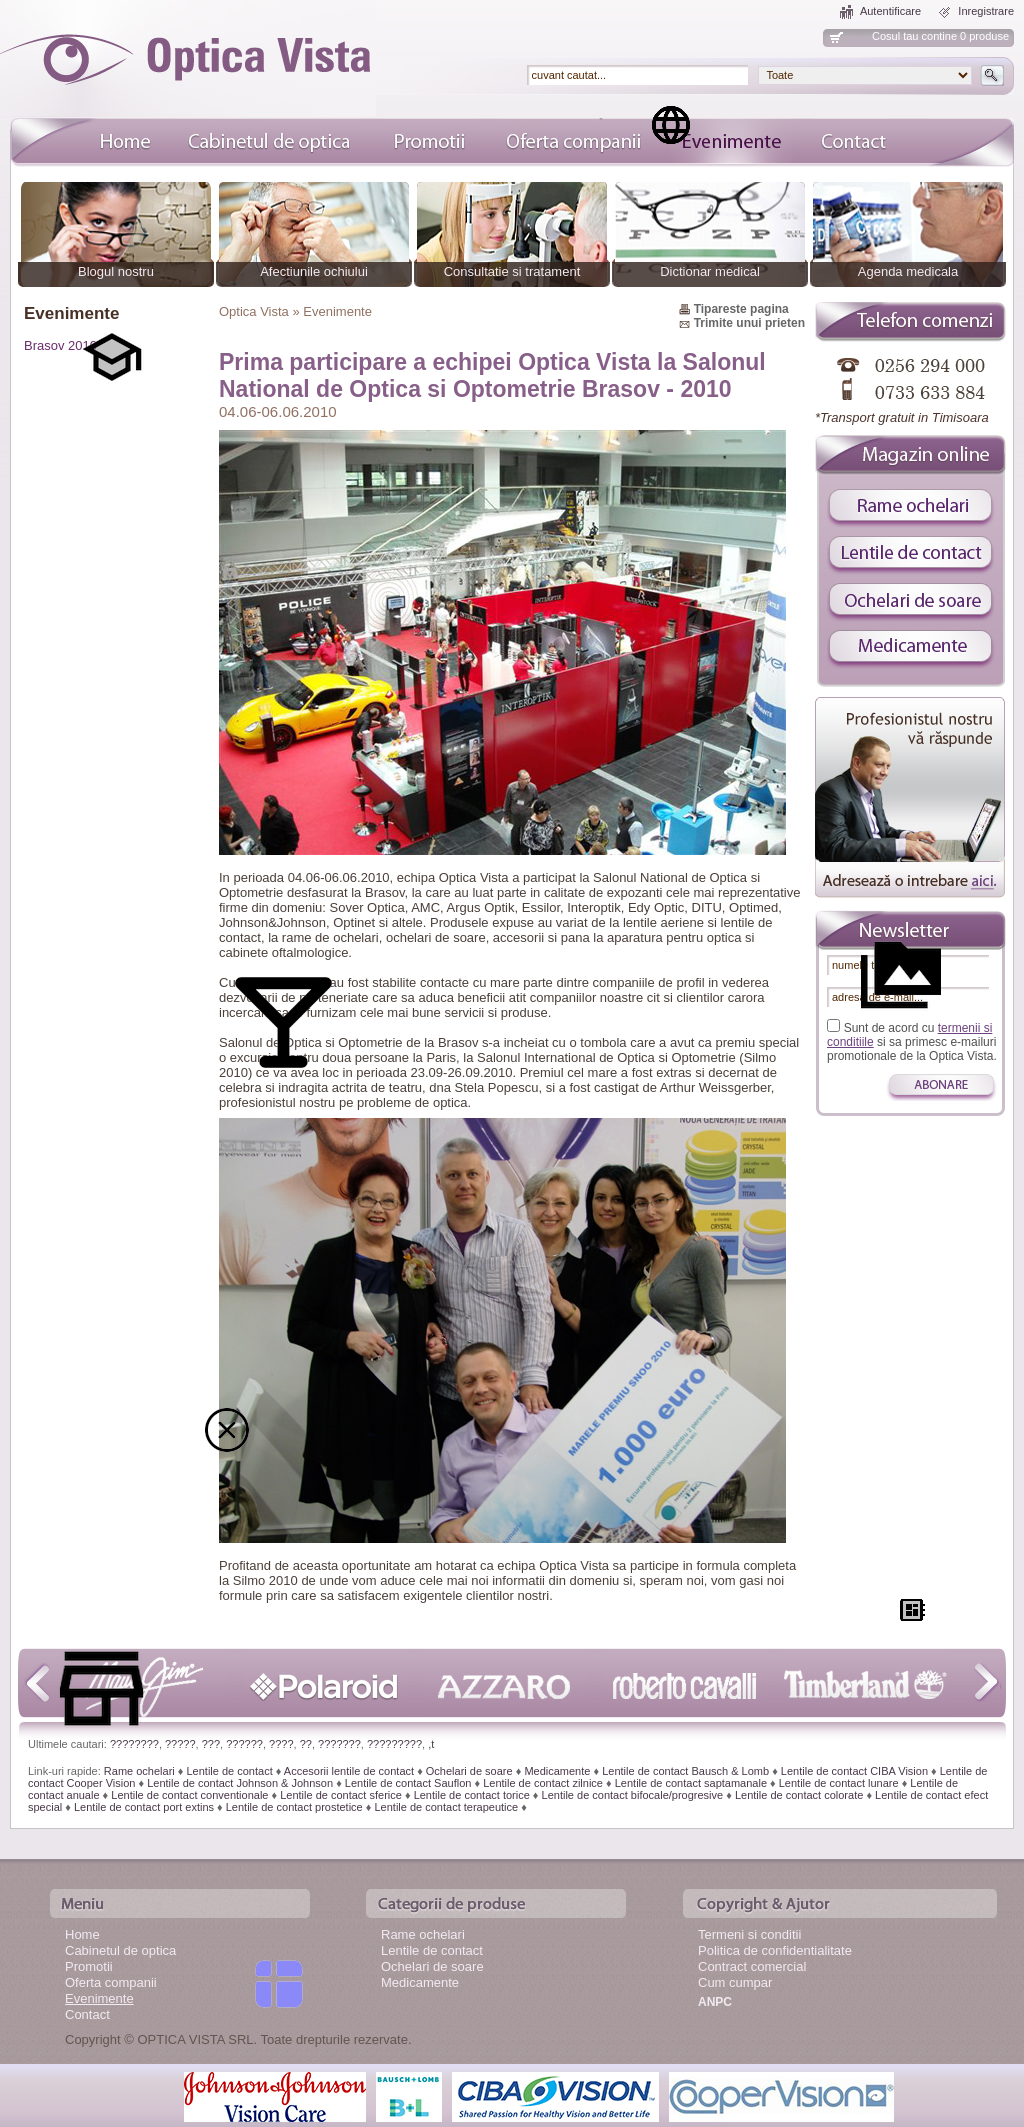 The height and width of the screenshot is (2127, 1024). What do you see at coordinates (671, 125) in the screenshot?
I see `change language settings` at bounding box center [671, 125].